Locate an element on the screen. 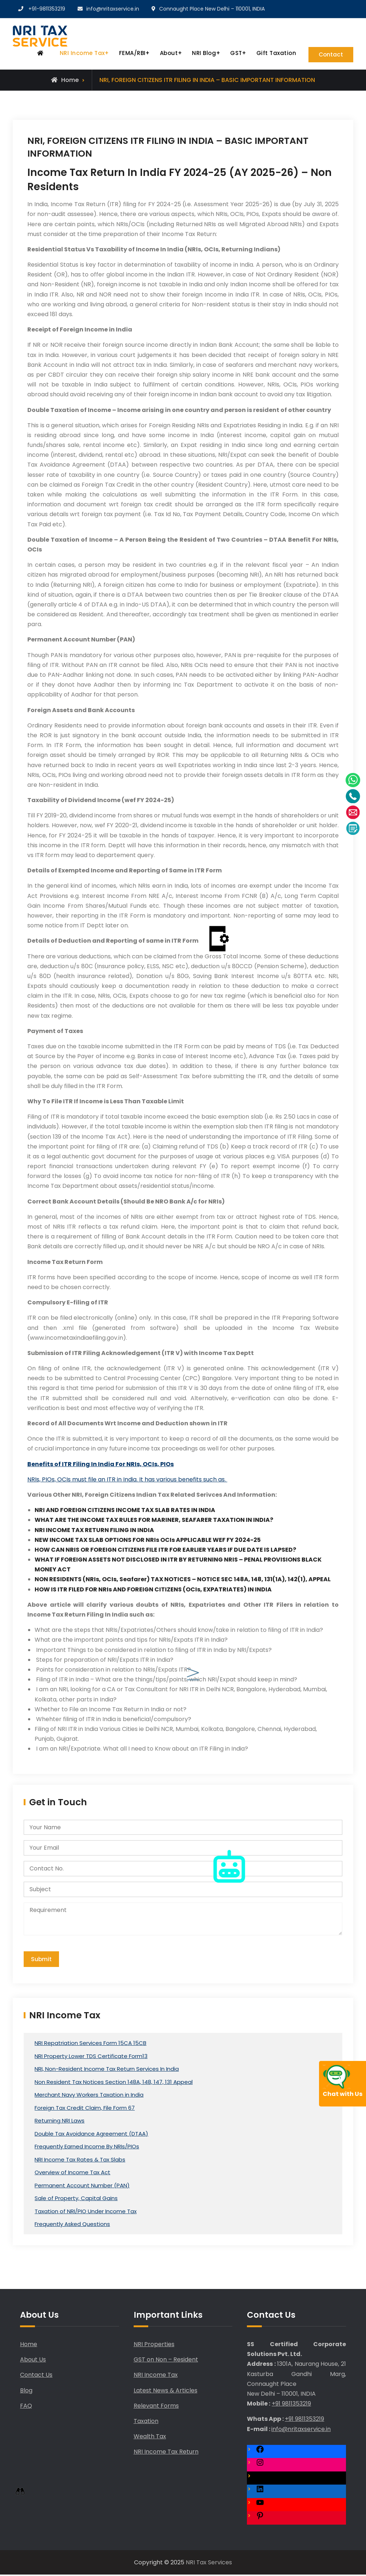 This screenshot has width=366, height=2576. access AI assistant or chatbot is located at coordinates (229, 1868).